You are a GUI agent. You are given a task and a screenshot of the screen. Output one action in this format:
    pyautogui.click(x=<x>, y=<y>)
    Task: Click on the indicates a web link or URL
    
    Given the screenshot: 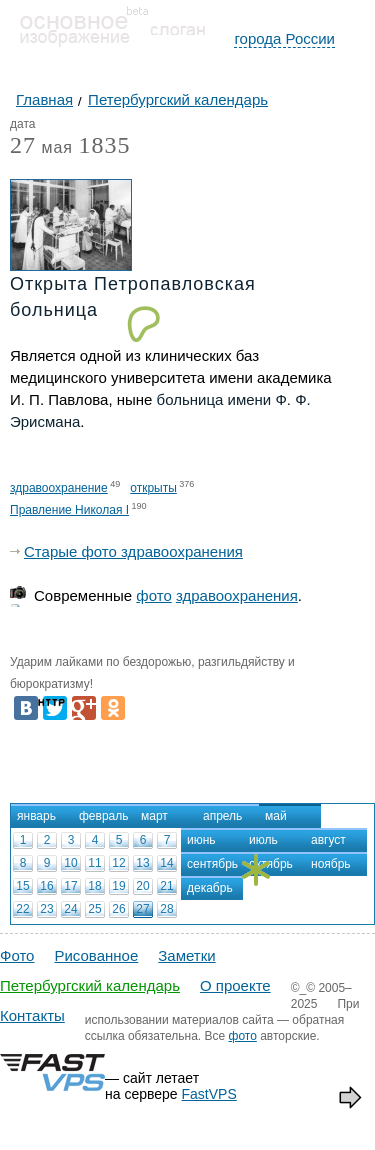 What is the action you would take?
    pyautogui.click(x=51, y=702)
    